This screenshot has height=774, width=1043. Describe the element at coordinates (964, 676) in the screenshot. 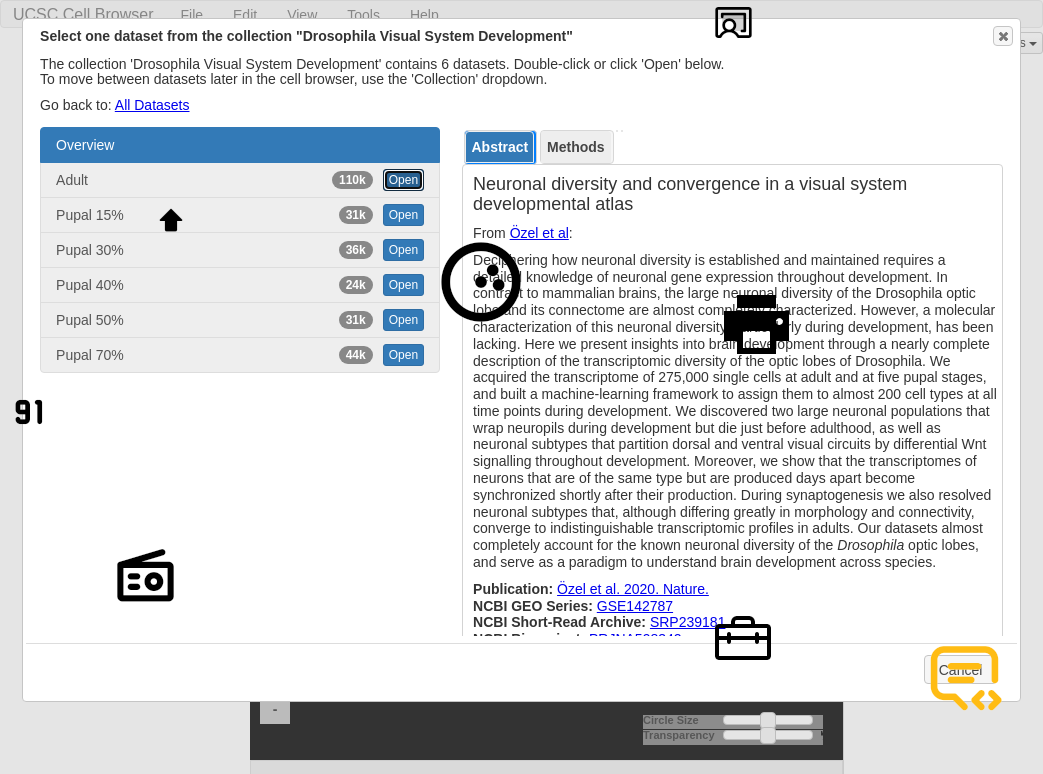

I see `view code snippets in messages` at that location.